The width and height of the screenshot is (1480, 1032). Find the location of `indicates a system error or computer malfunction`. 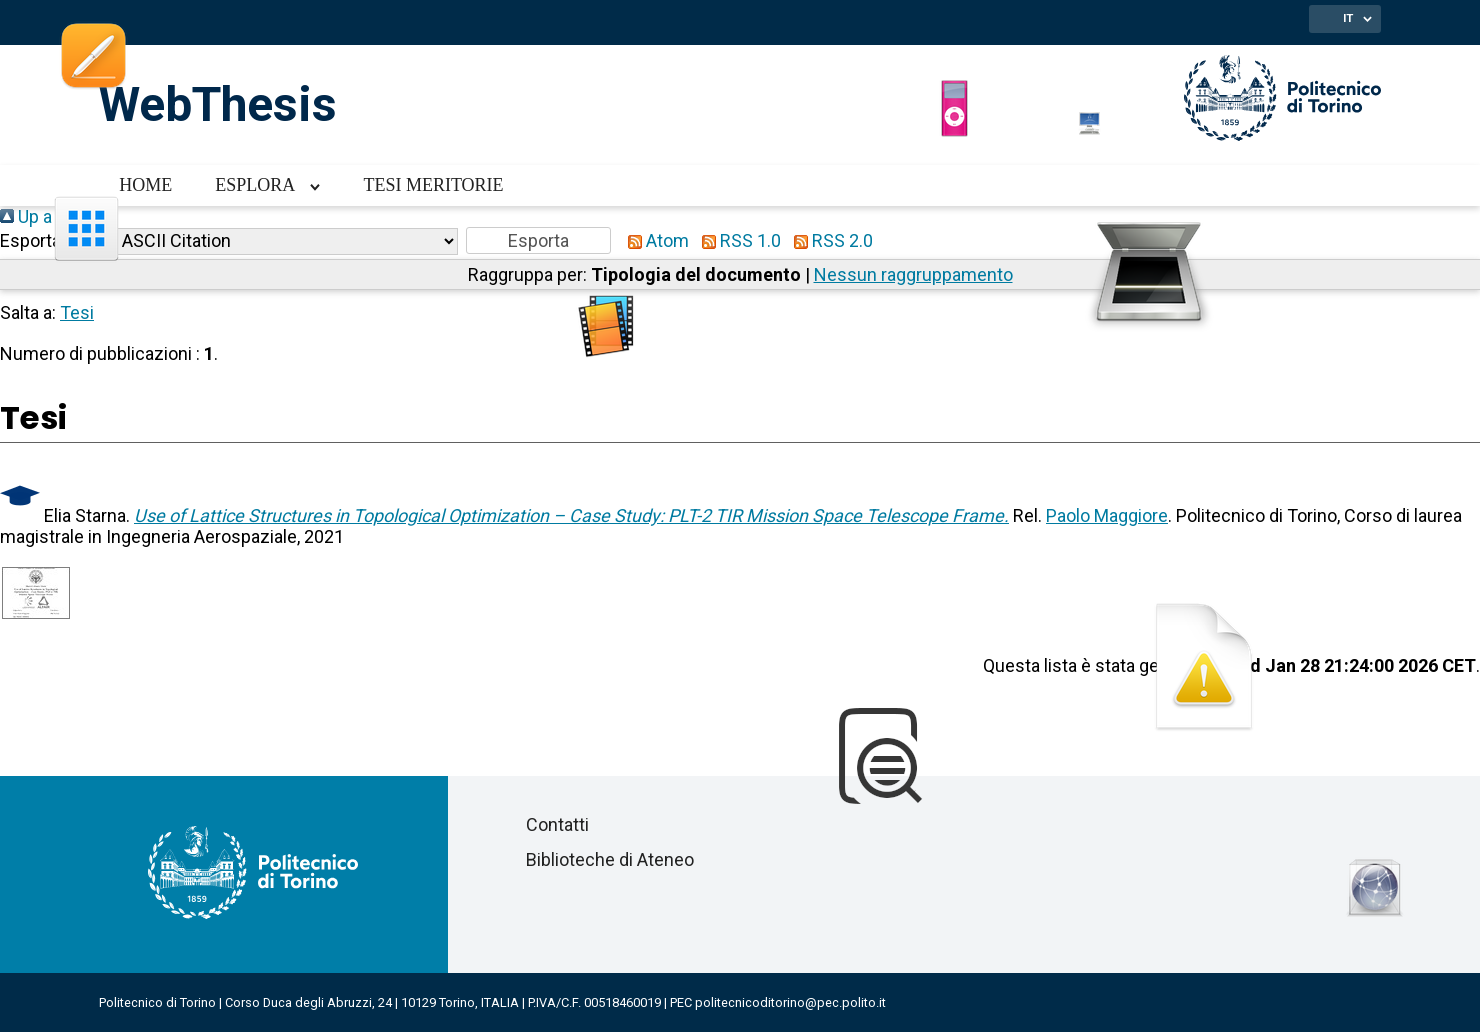

indicates a system error or computer malfunction is located at coordinates (1089, 123).